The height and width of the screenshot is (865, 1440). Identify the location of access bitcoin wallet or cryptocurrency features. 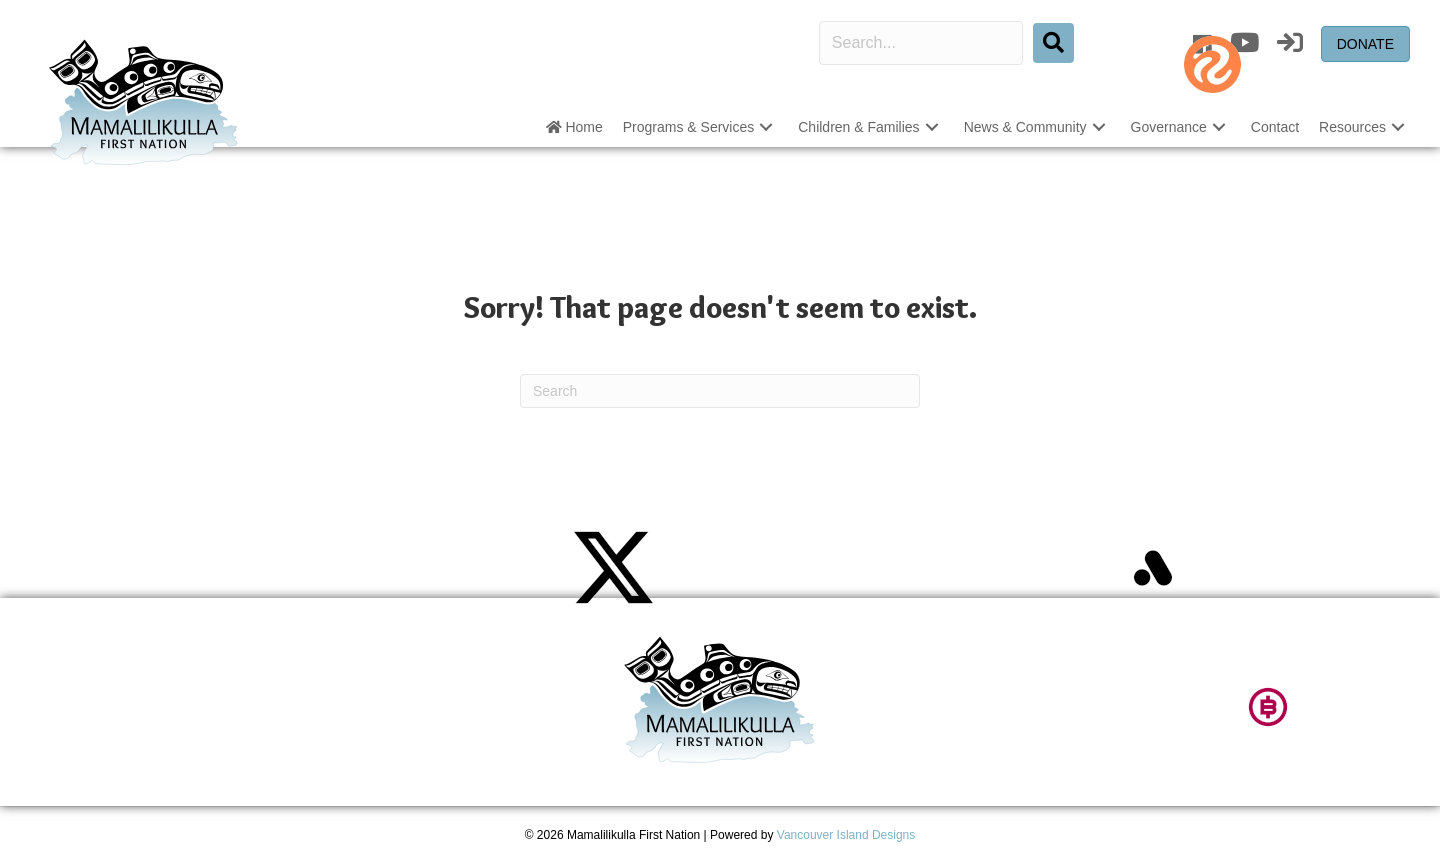
(1268, 707).